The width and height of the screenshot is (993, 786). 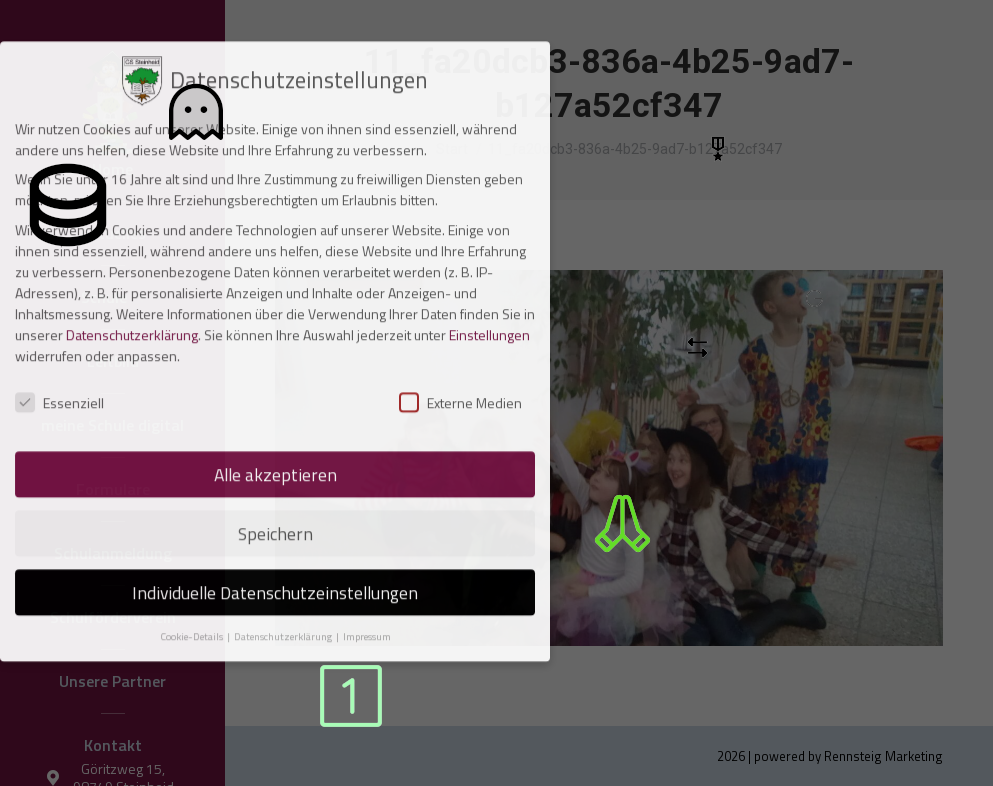 I want to click on access database or data storage, so click(x=68, y=205).